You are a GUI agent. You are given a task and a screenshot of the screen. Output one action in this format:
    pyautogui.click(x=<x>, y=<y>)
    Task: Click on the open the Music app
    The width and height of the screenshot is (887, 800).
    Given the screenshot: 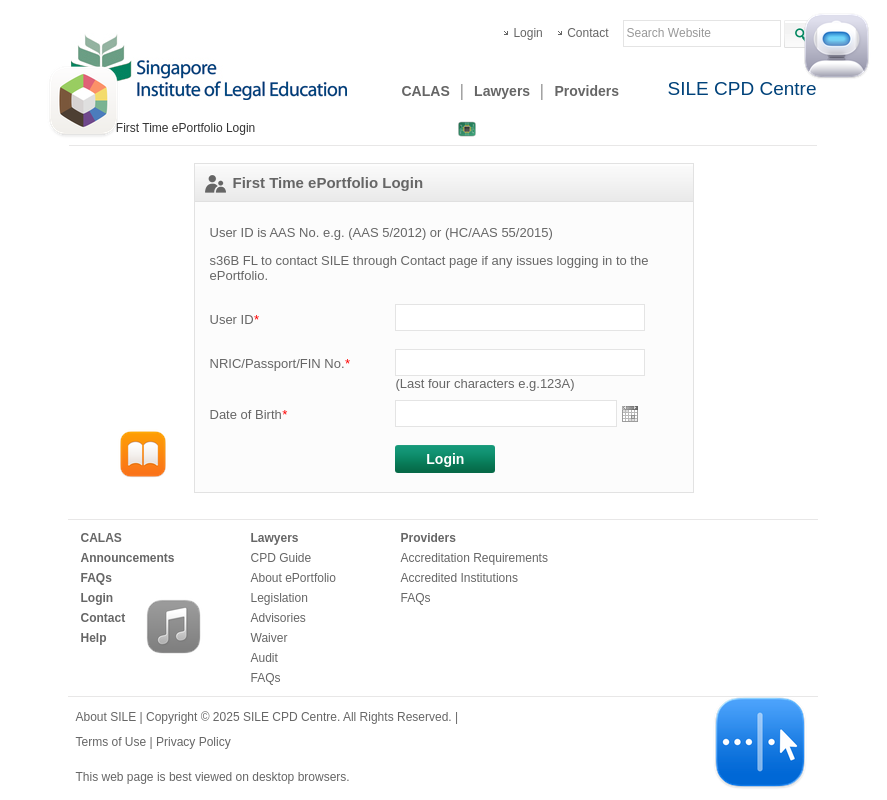 What is the action you would take?
    pyautogui.click(x=173, y=626)
    